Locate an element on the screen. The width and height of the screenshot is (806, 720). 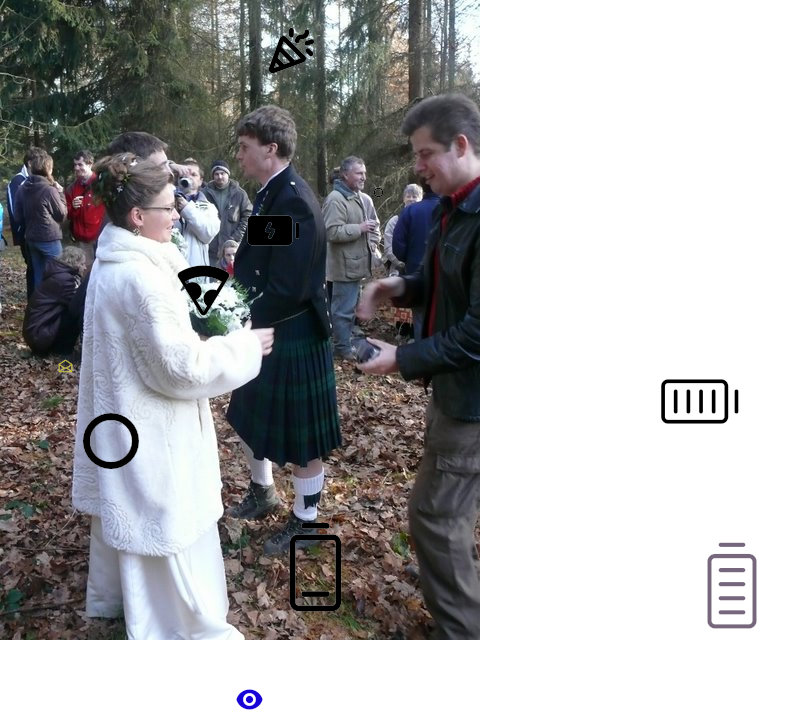
indicates an unread or new item is located at coordinates (378, 192).